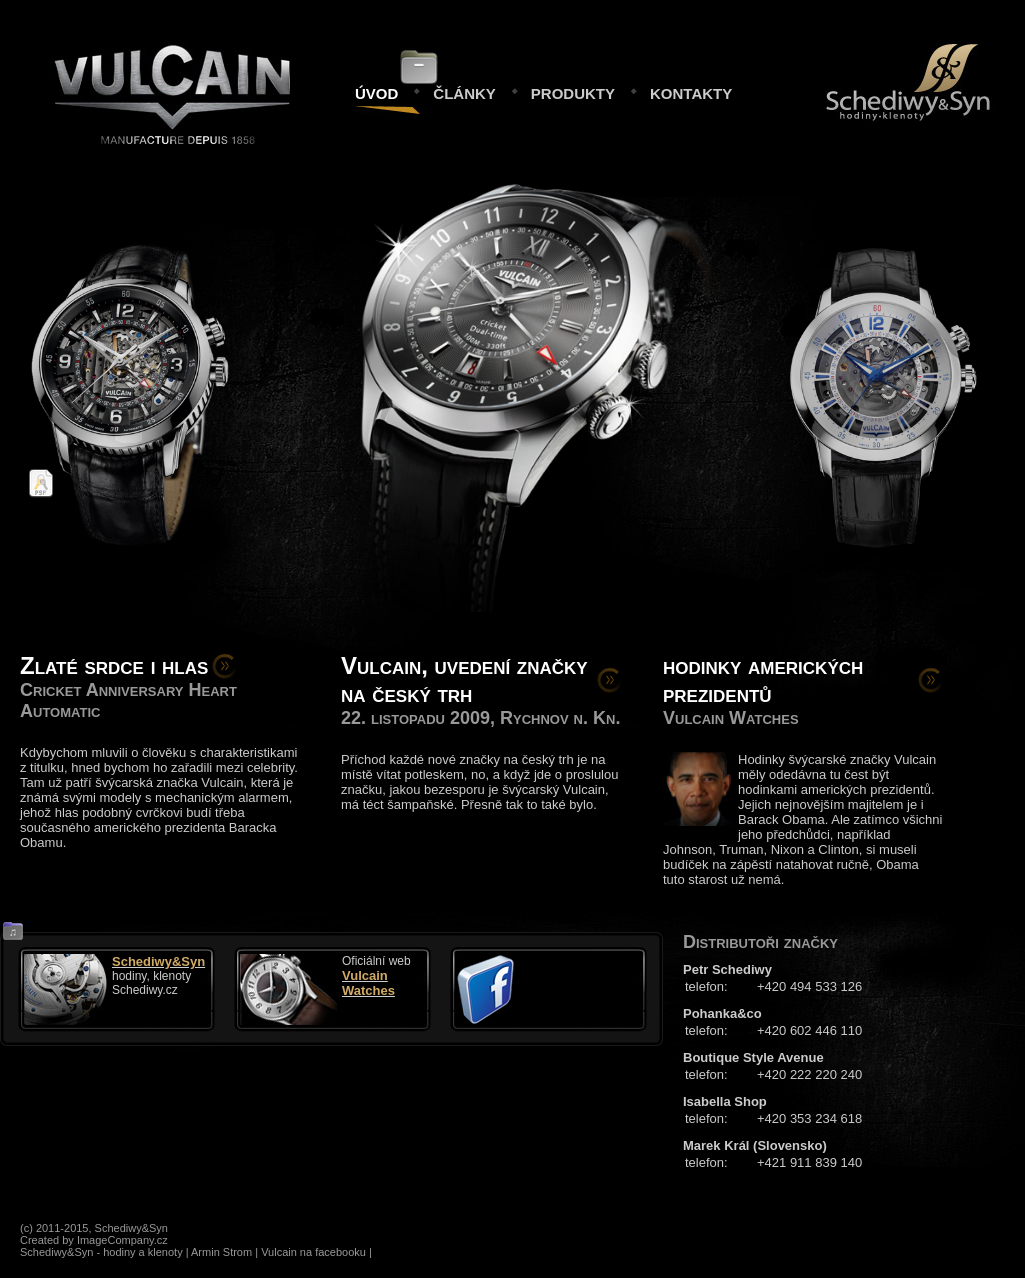  Describe the element at coordinates (419, 67) in the screenshot. I see `open the file manager application` at that location.